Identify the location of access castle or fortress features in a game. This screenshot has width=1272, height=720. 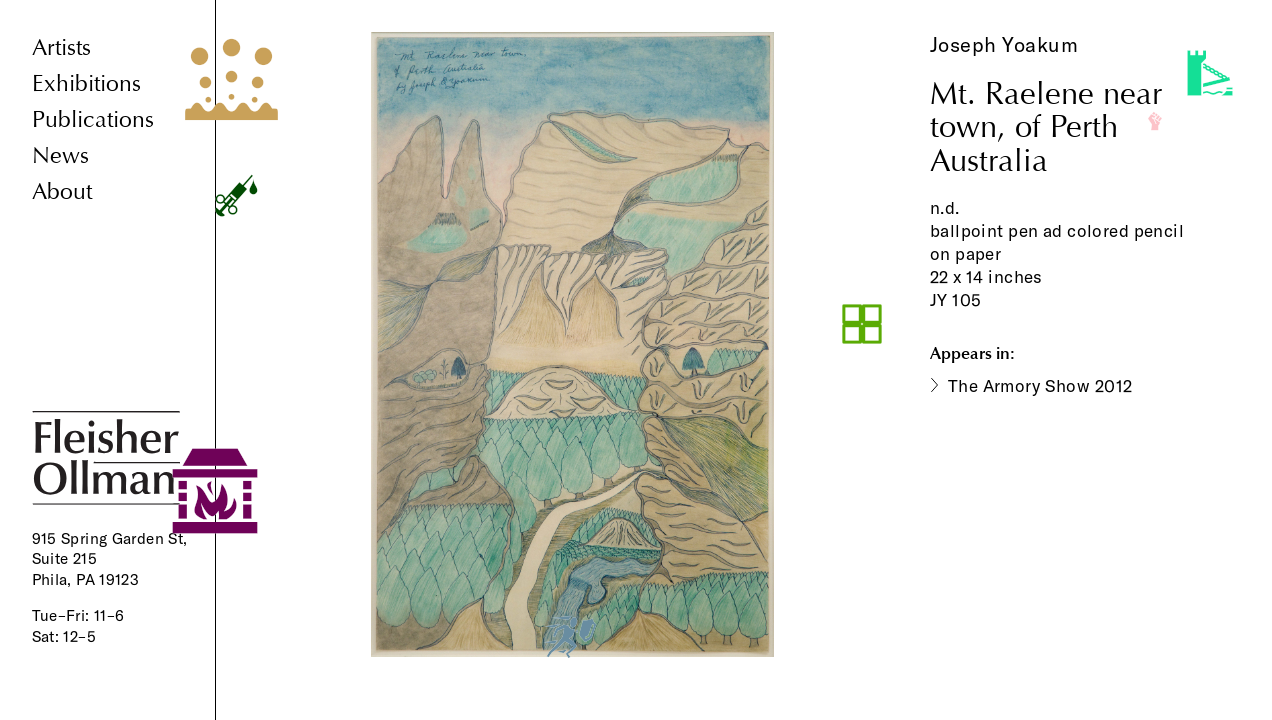
(1210, 73).